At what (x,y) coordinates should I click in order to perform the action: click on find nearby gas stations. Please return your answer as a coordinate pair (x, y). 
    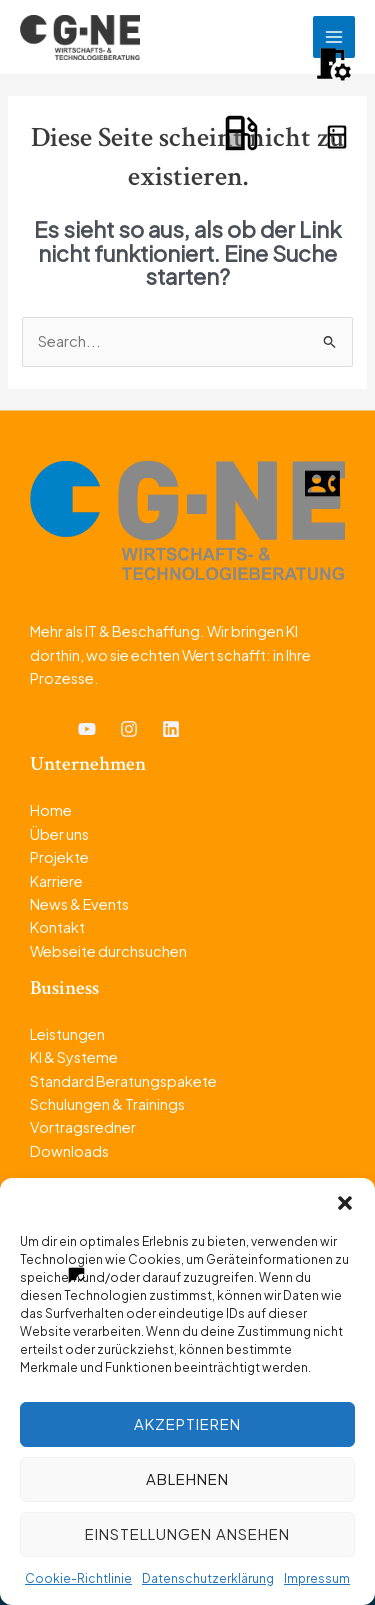
    Looking at the image, I should click on (241, 133).